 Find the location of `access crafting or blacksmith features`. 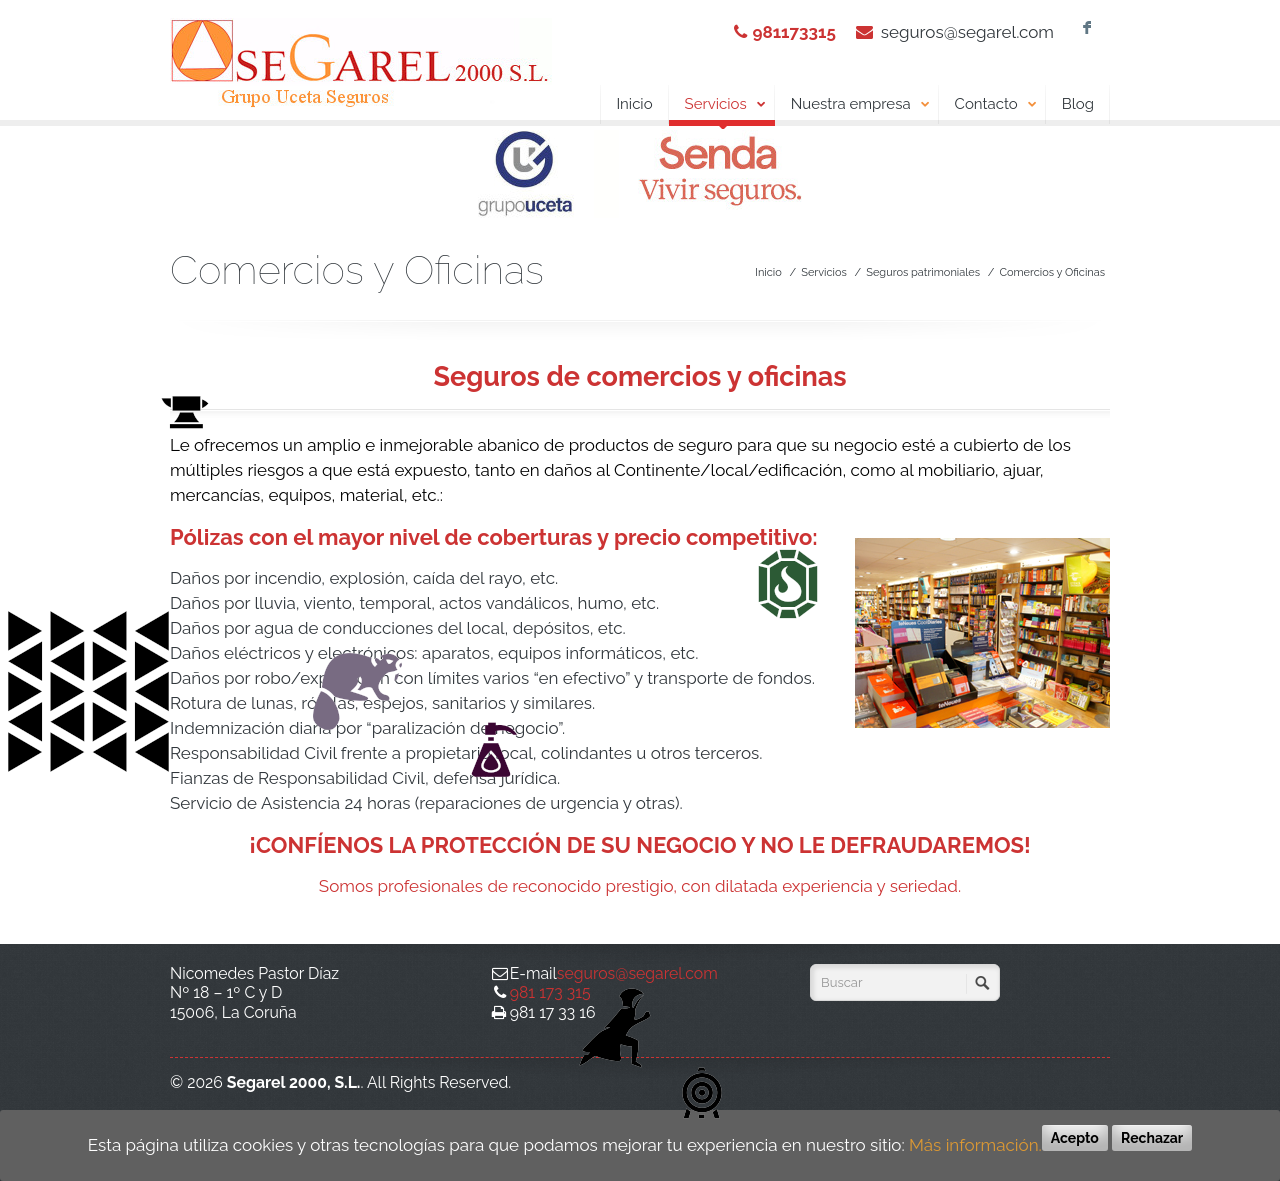

access crafting or blacksmith features is located at coordinates (185, 410).